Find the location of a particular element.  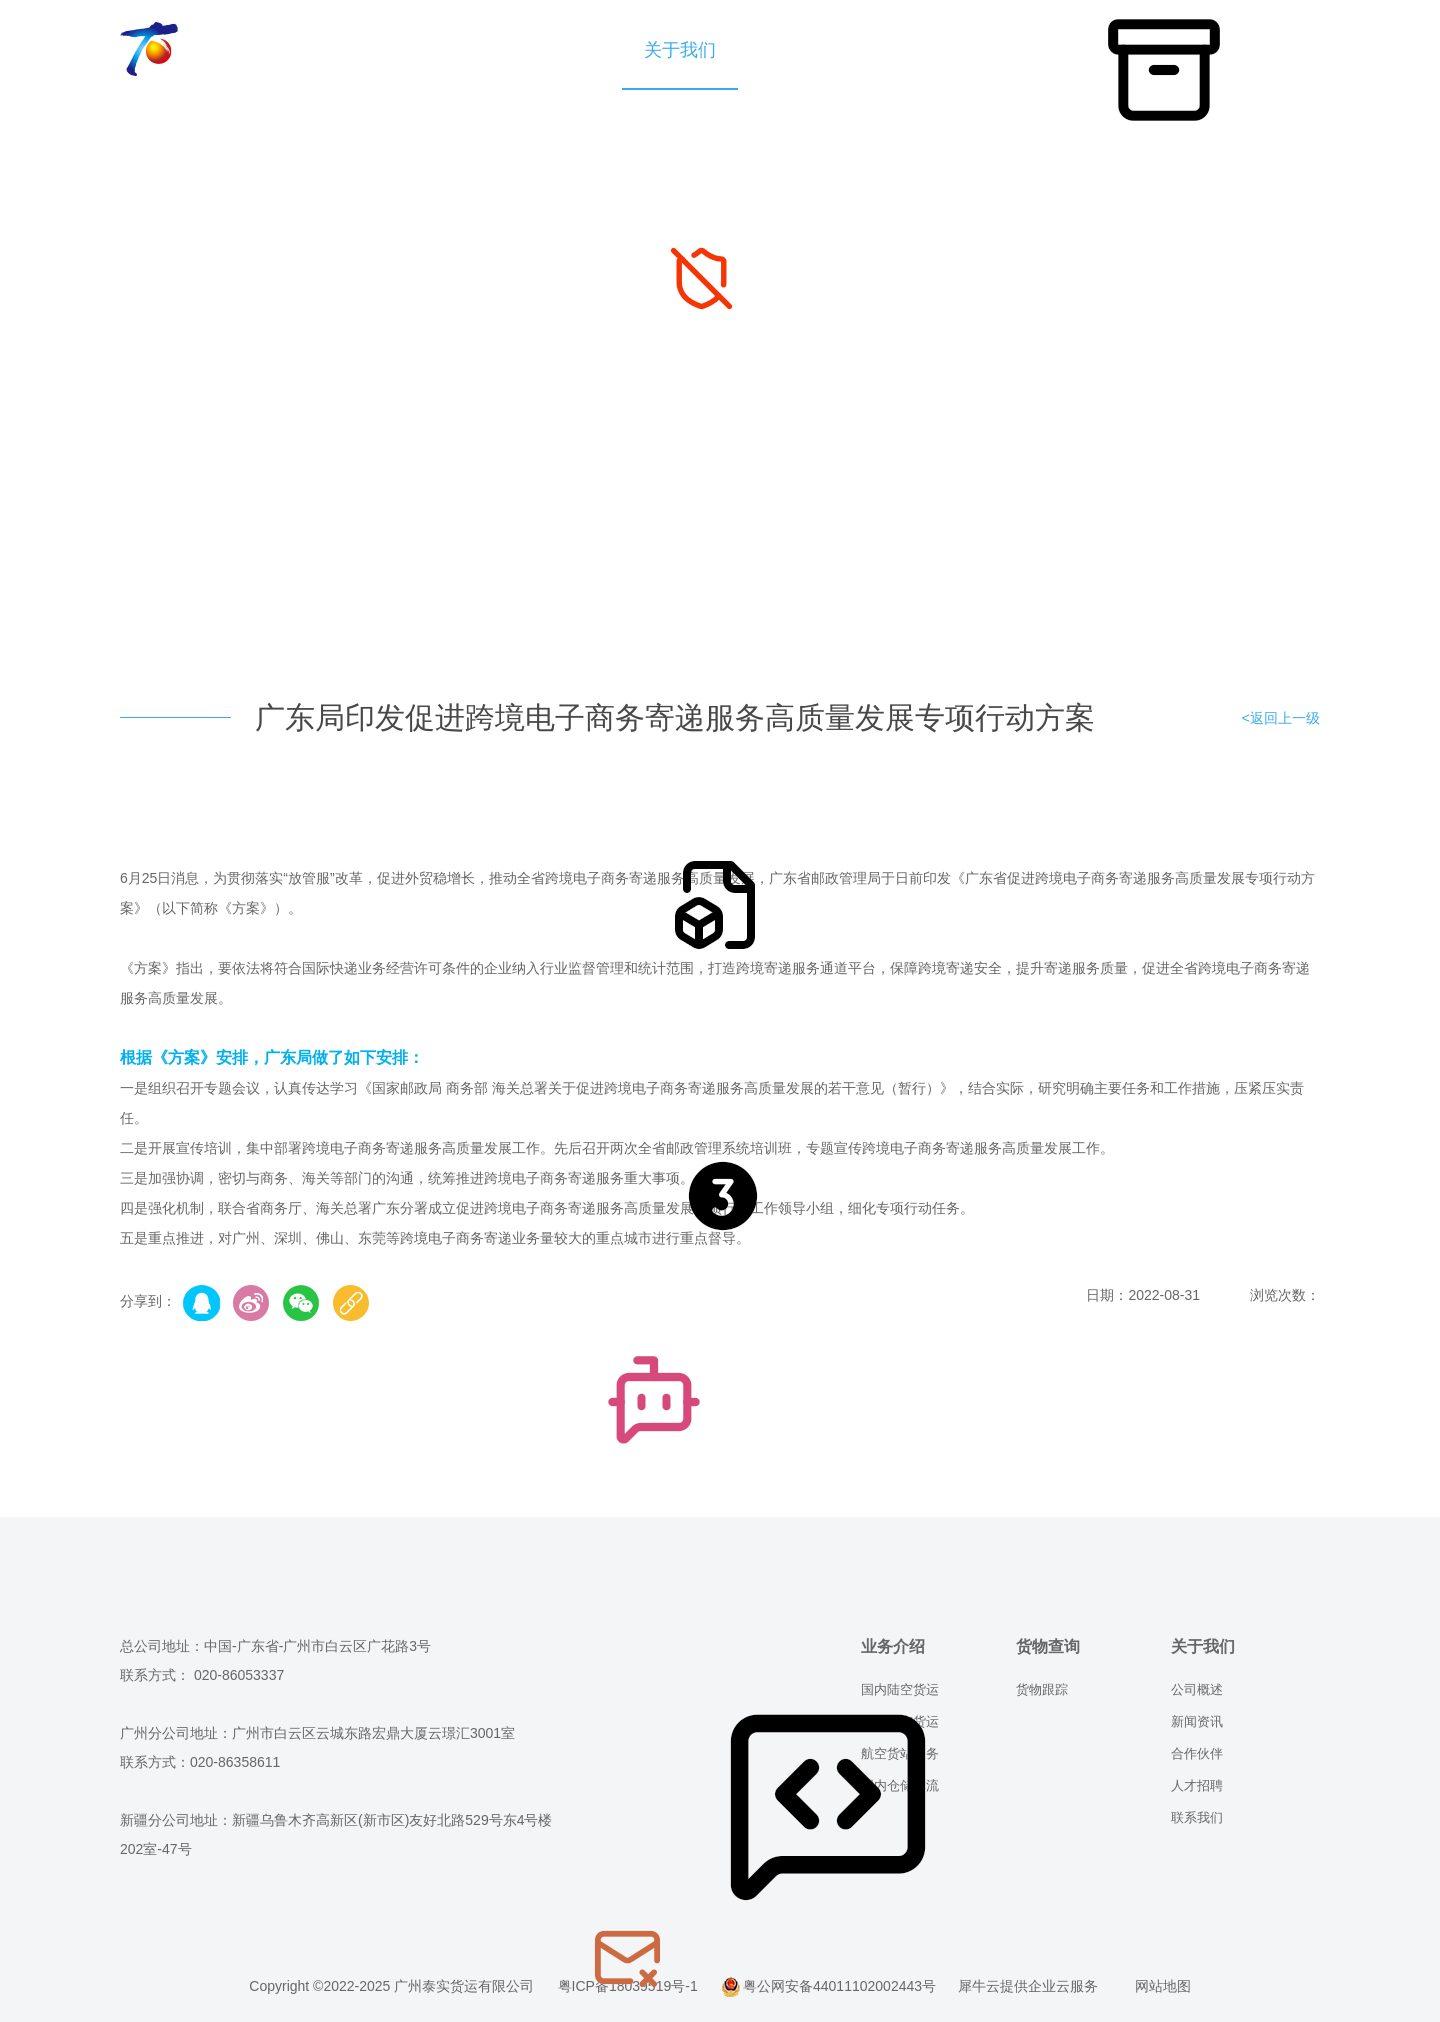

archive this item is located at coordinates (1164, 70).